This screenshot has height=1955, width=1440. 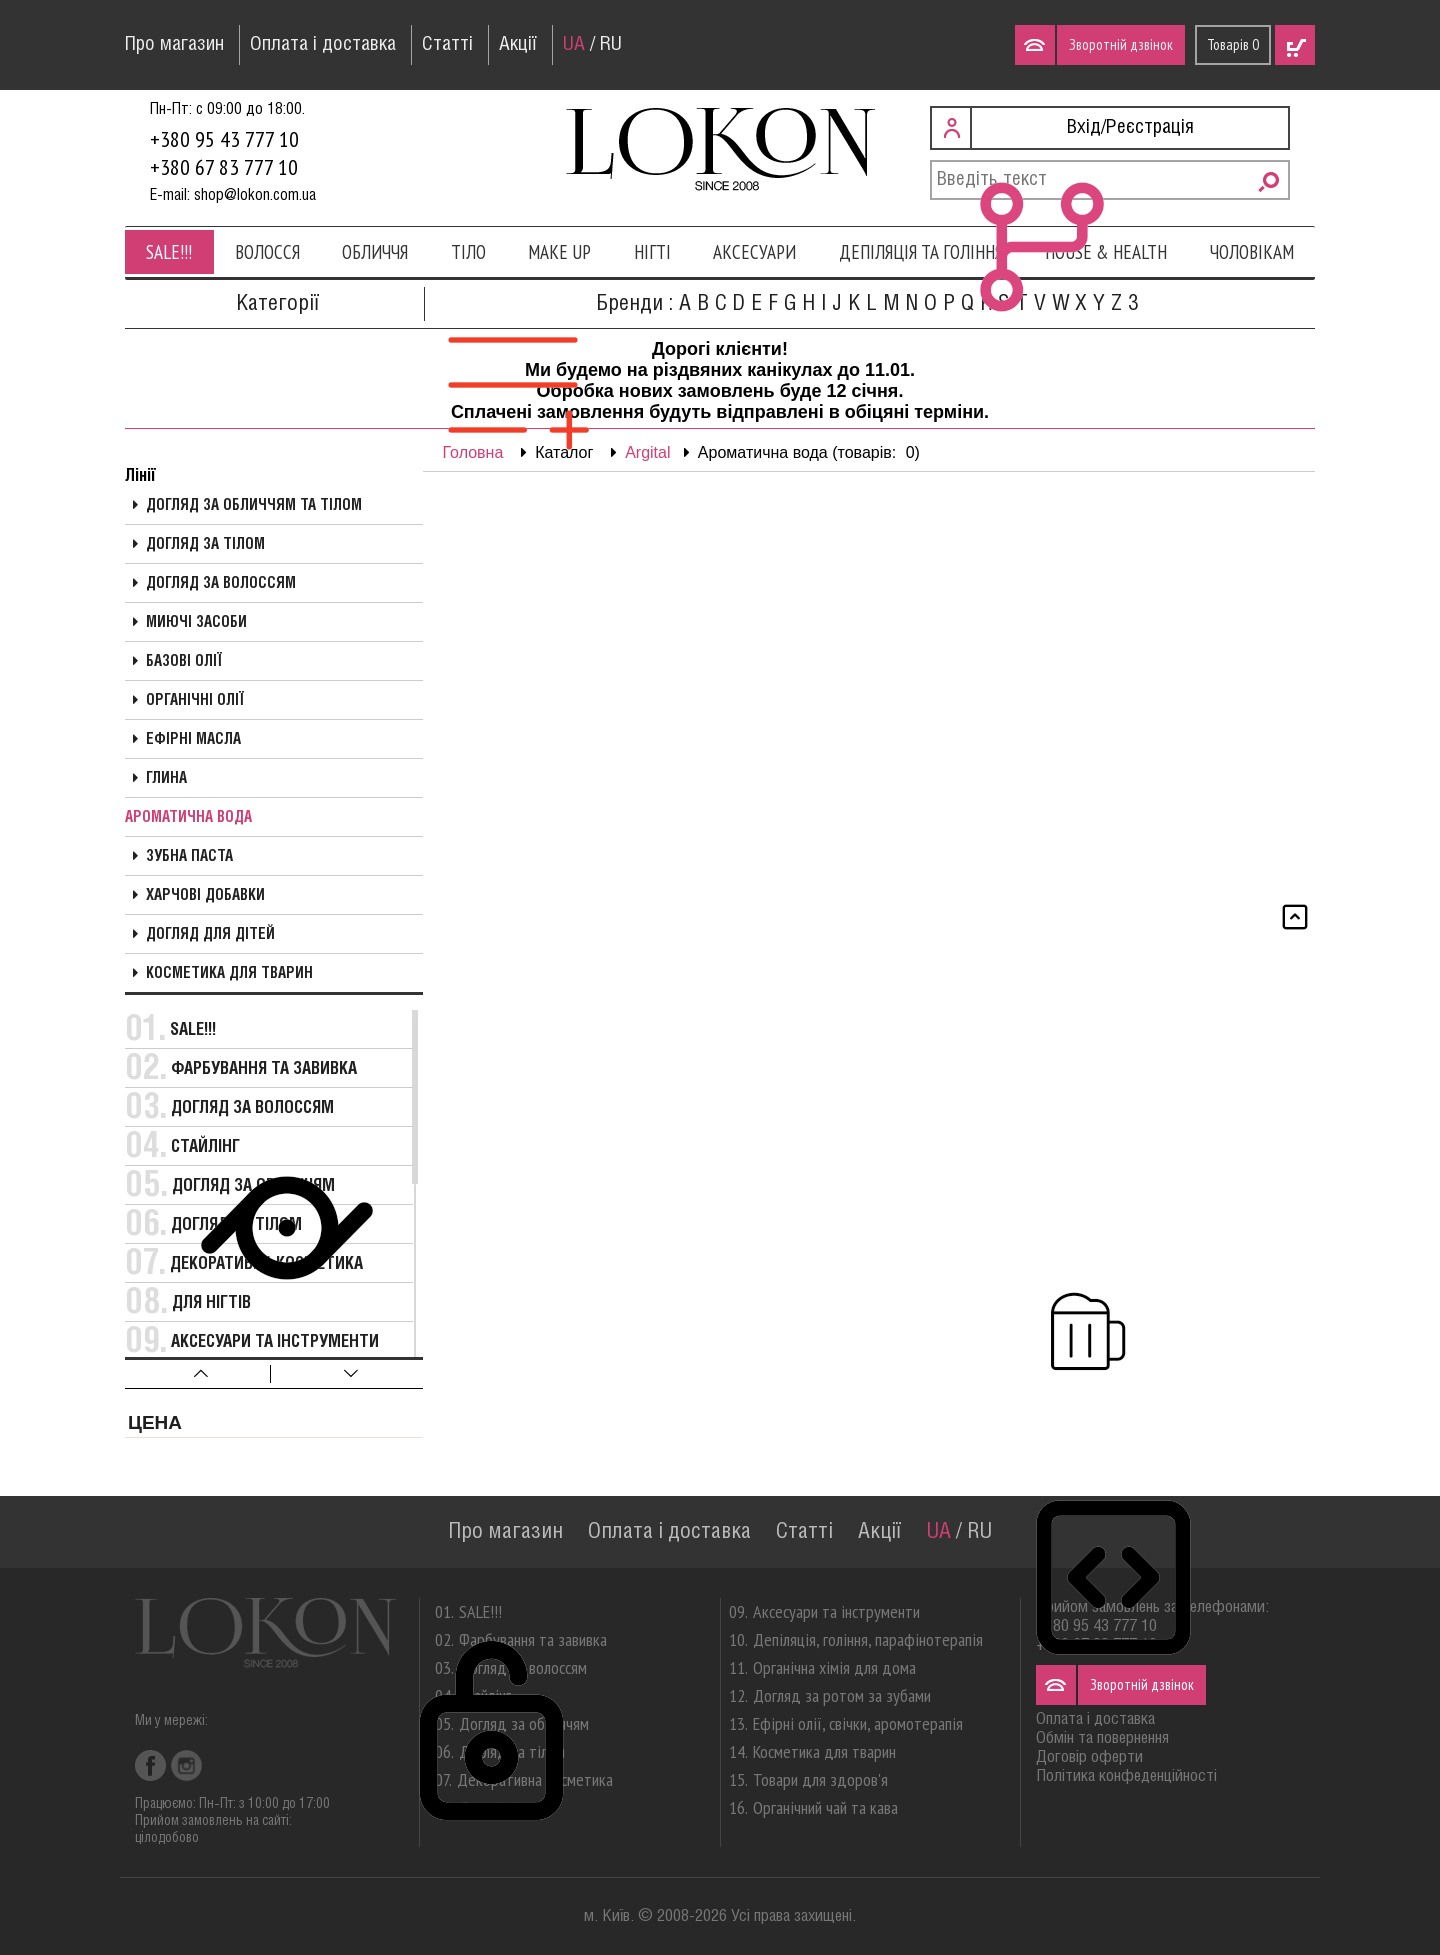 I want to click on view repository branches, so click(x=1034, y=247).